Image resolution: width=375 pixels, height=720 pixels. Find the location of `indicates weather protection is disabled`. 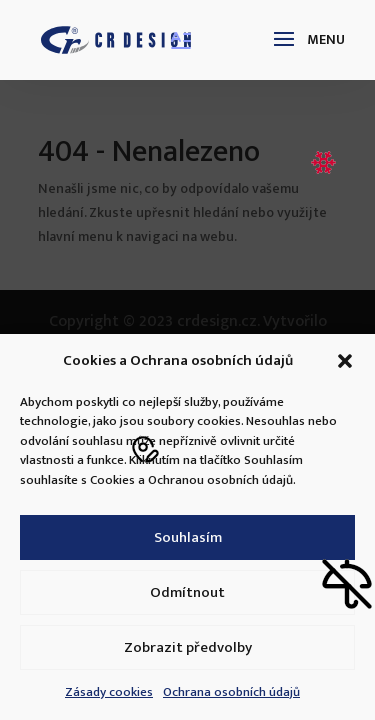

indicates weather protection is disabled is located at coordinates (347, 584).